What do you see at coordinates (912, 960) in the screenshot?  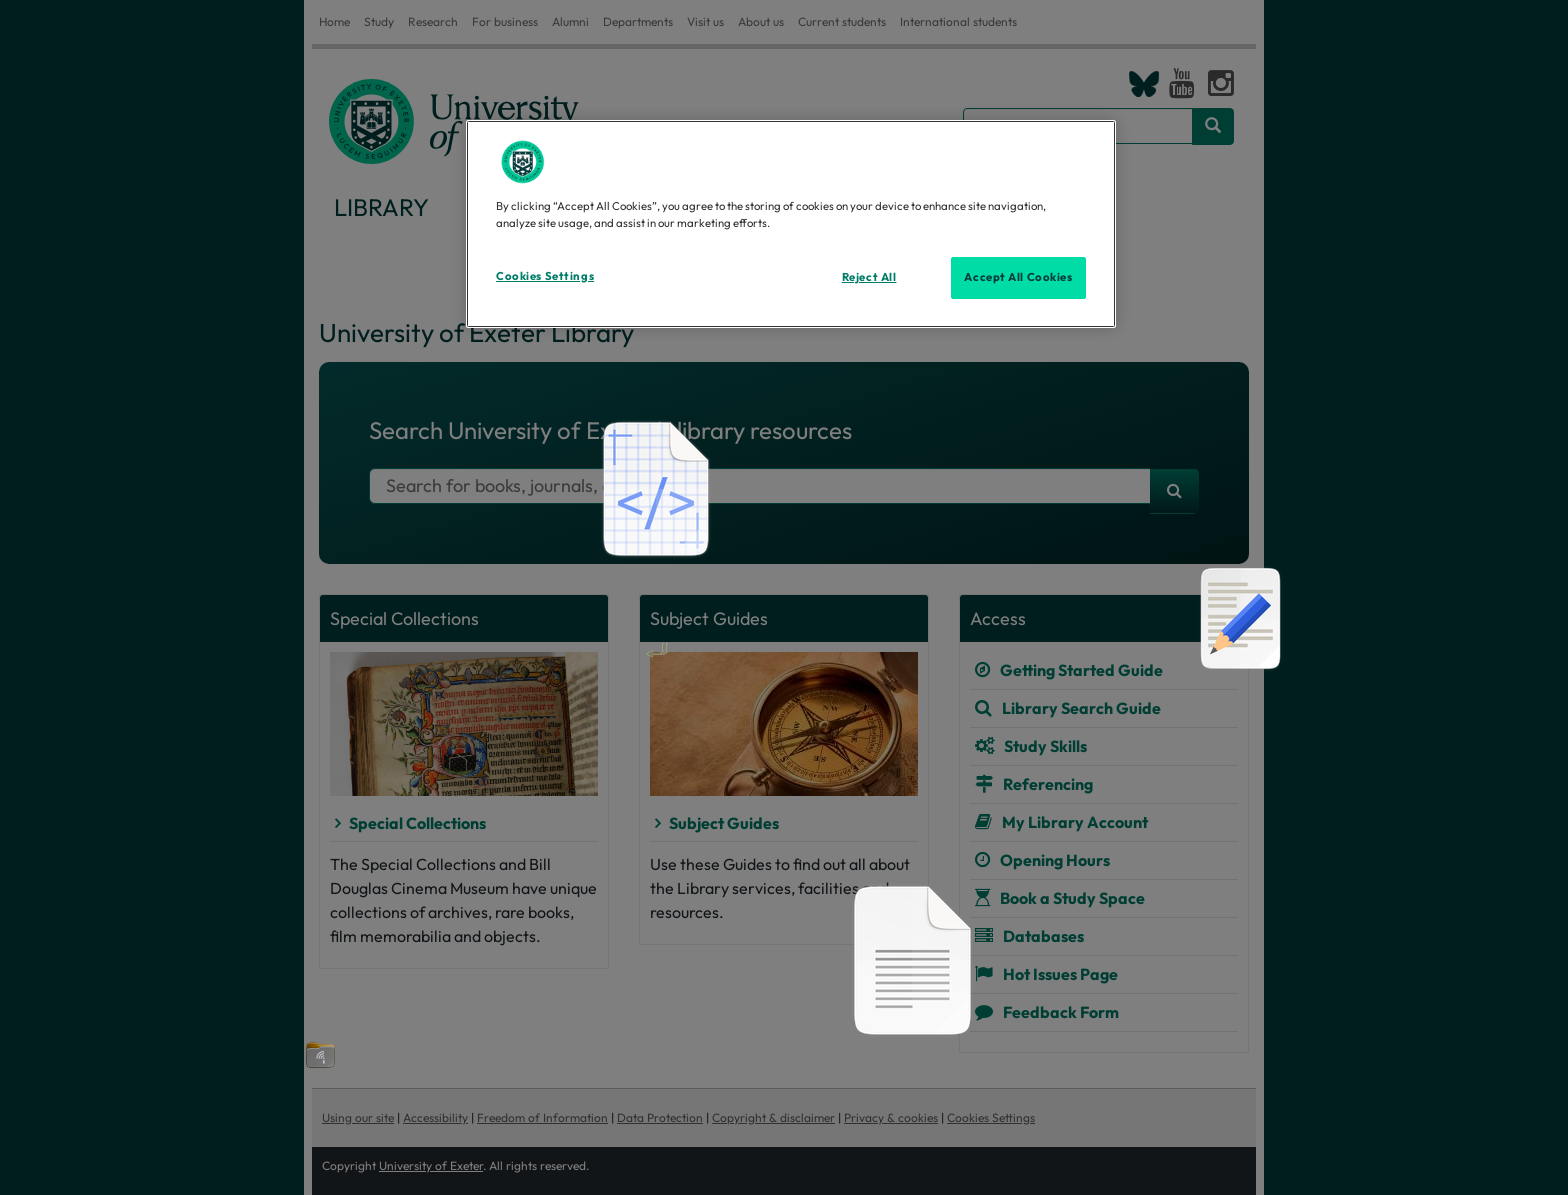 I see `a wine configuration or initialization file` at bounding box center [912, 960].